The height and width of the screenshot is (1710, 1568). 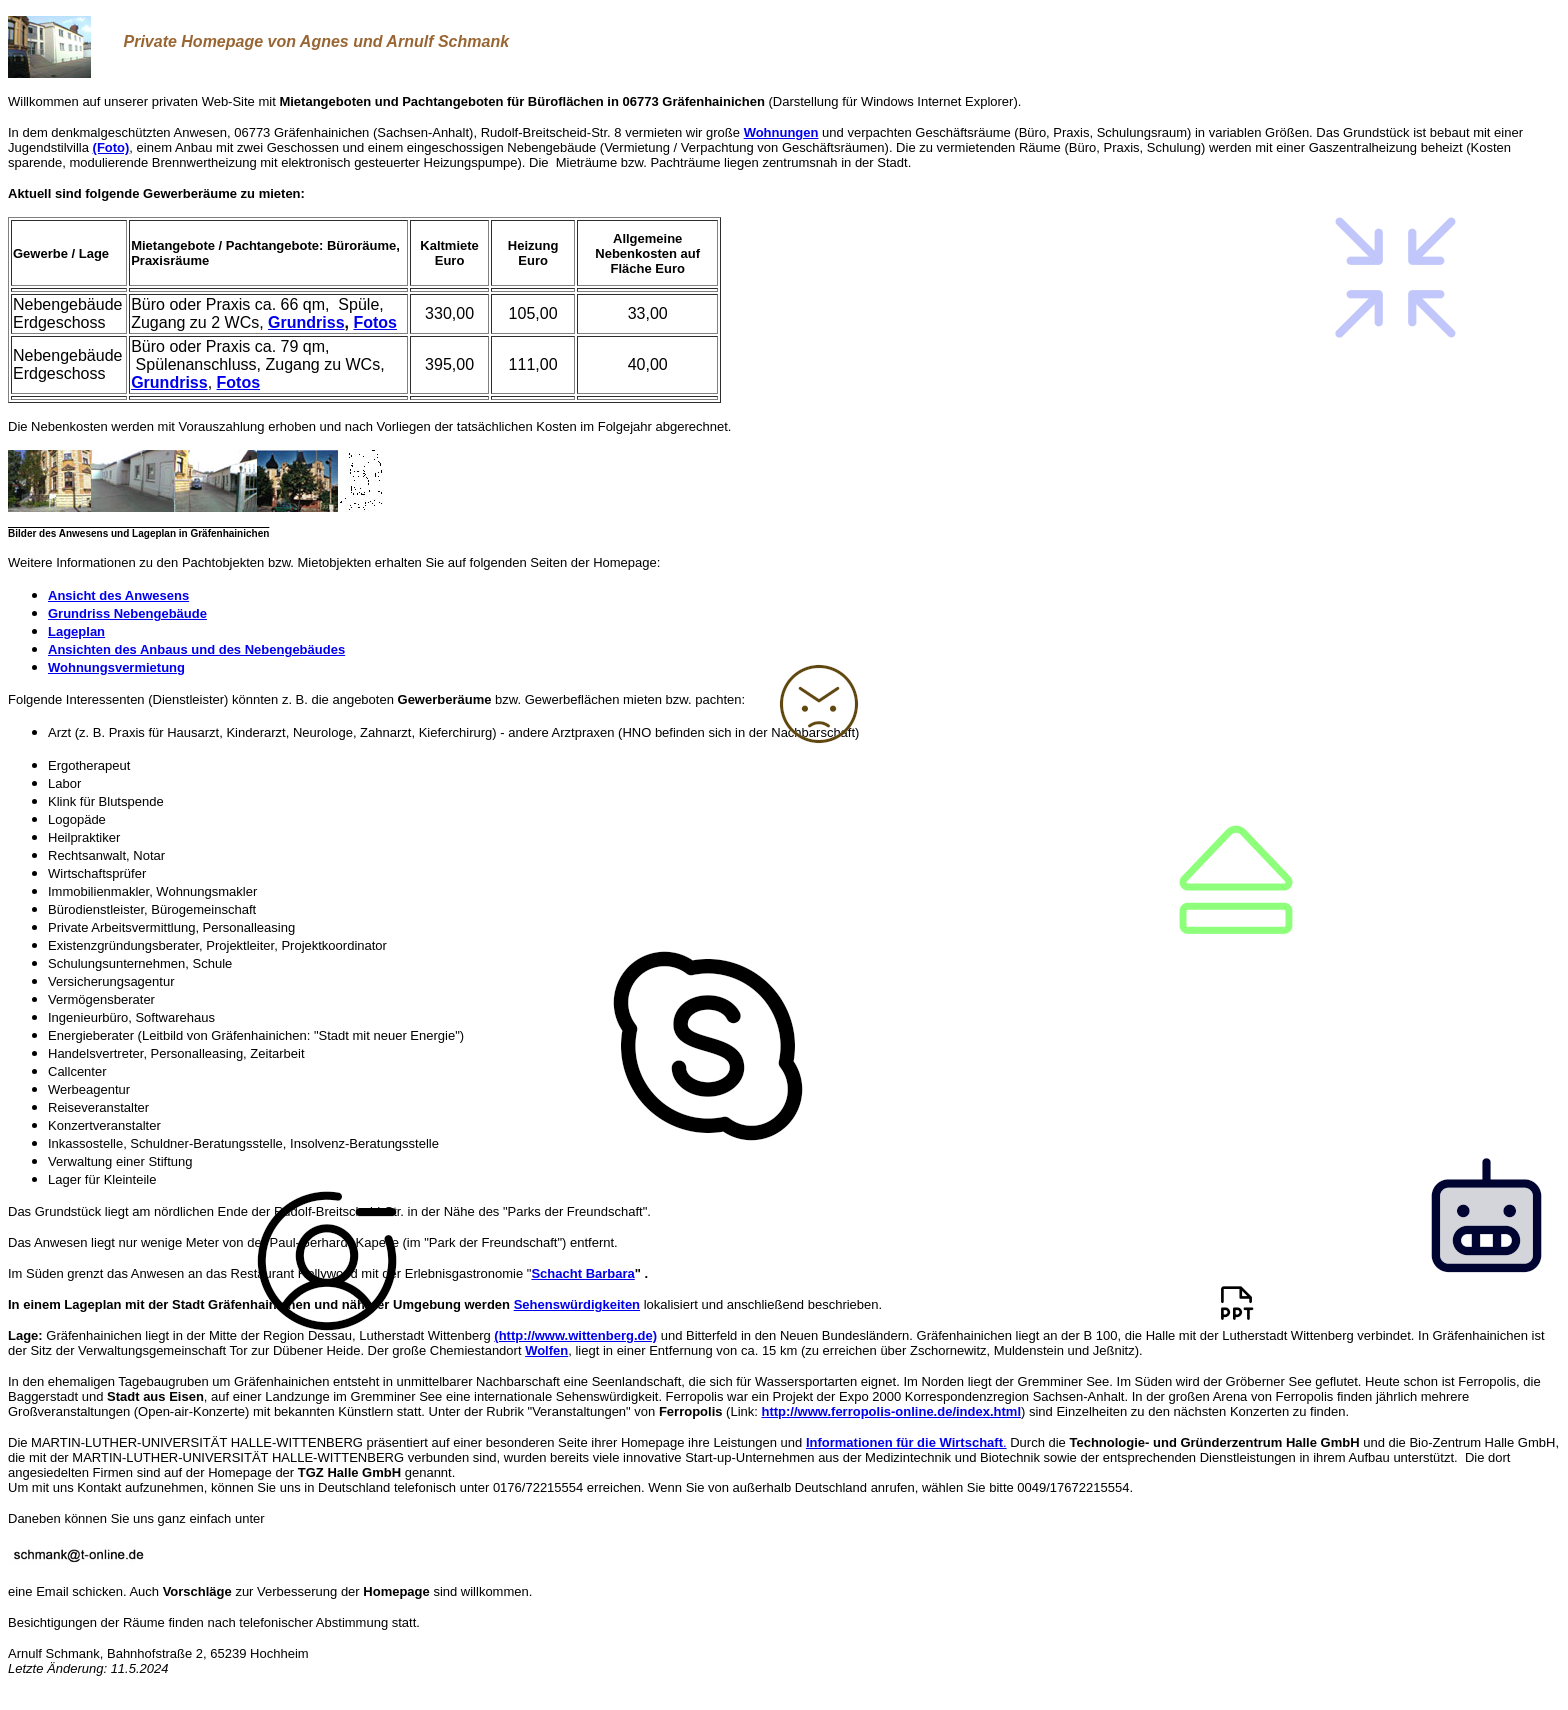 What do you see at coordinates (1486, 1221) in the screenshot?
I see `access AI assistant or chatbot` at bounding box center [1486, 1221].